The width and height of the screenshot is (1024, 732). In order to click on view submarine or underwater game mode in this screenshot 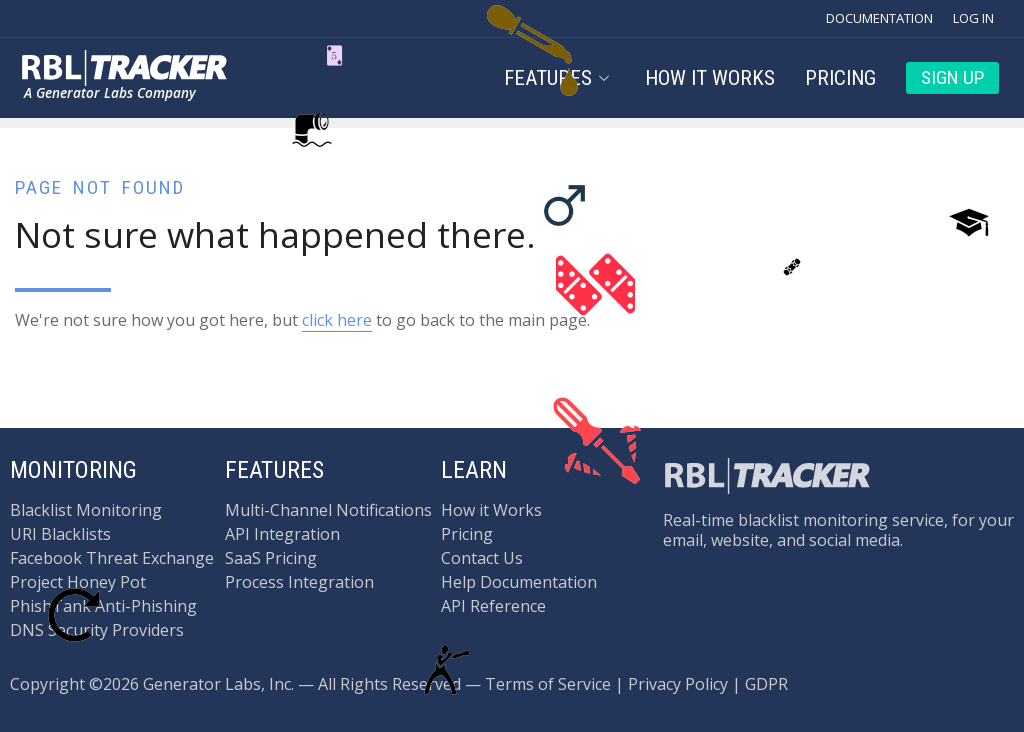, I will do `click(312, 130)`.